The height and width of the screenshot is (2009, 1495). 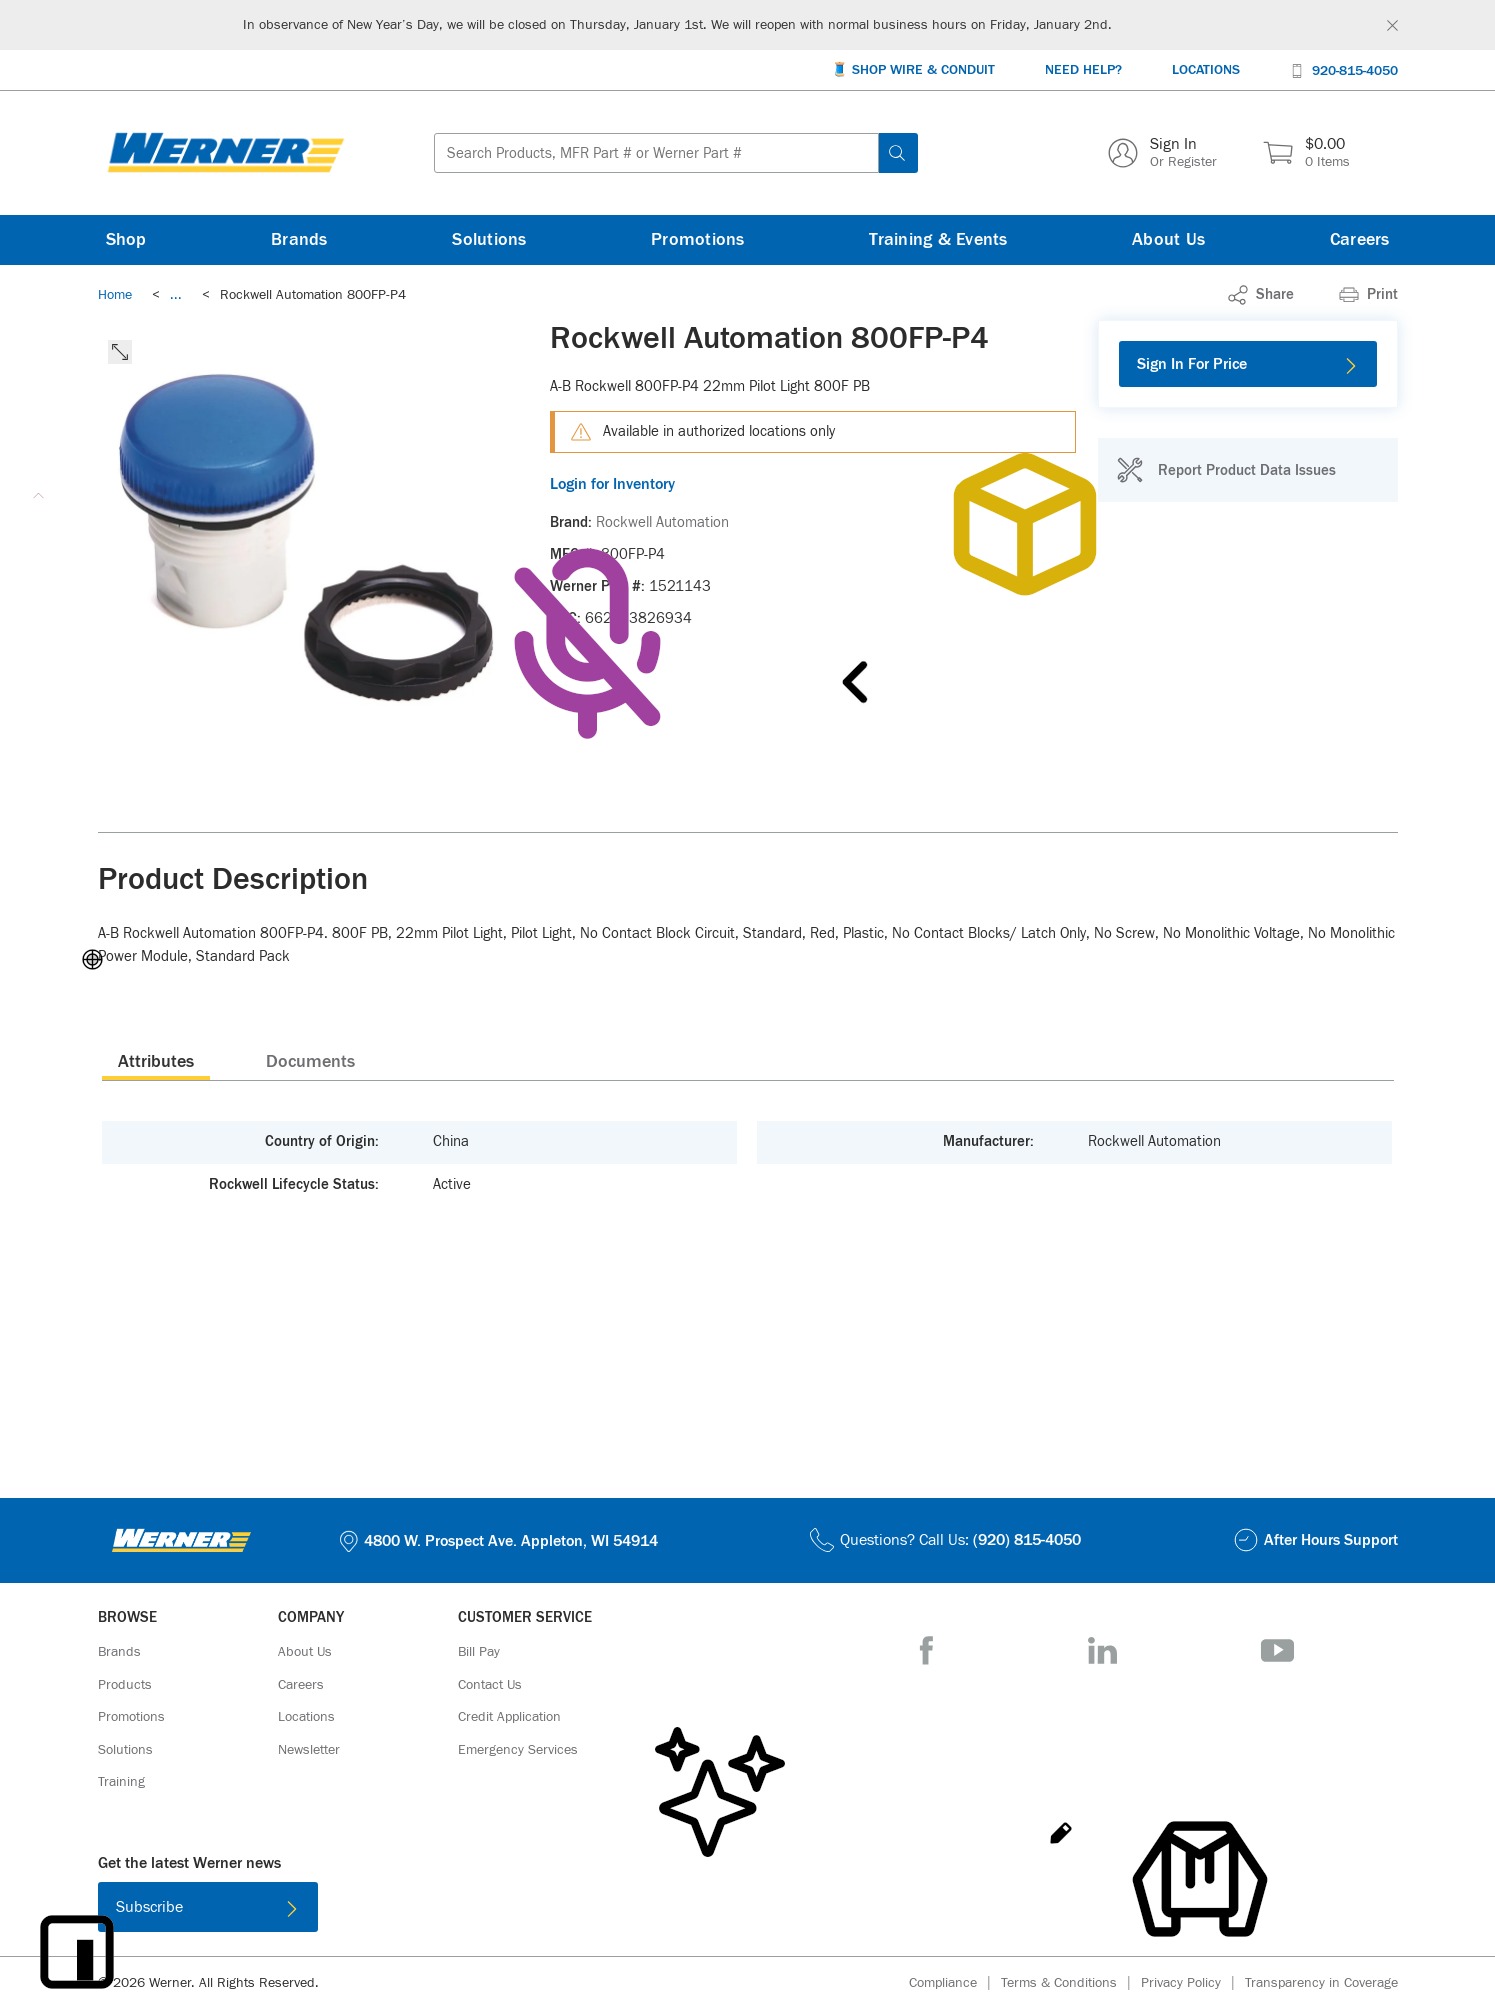 I want to click on navigate back to the previous screen, so click(x=856, y=682).